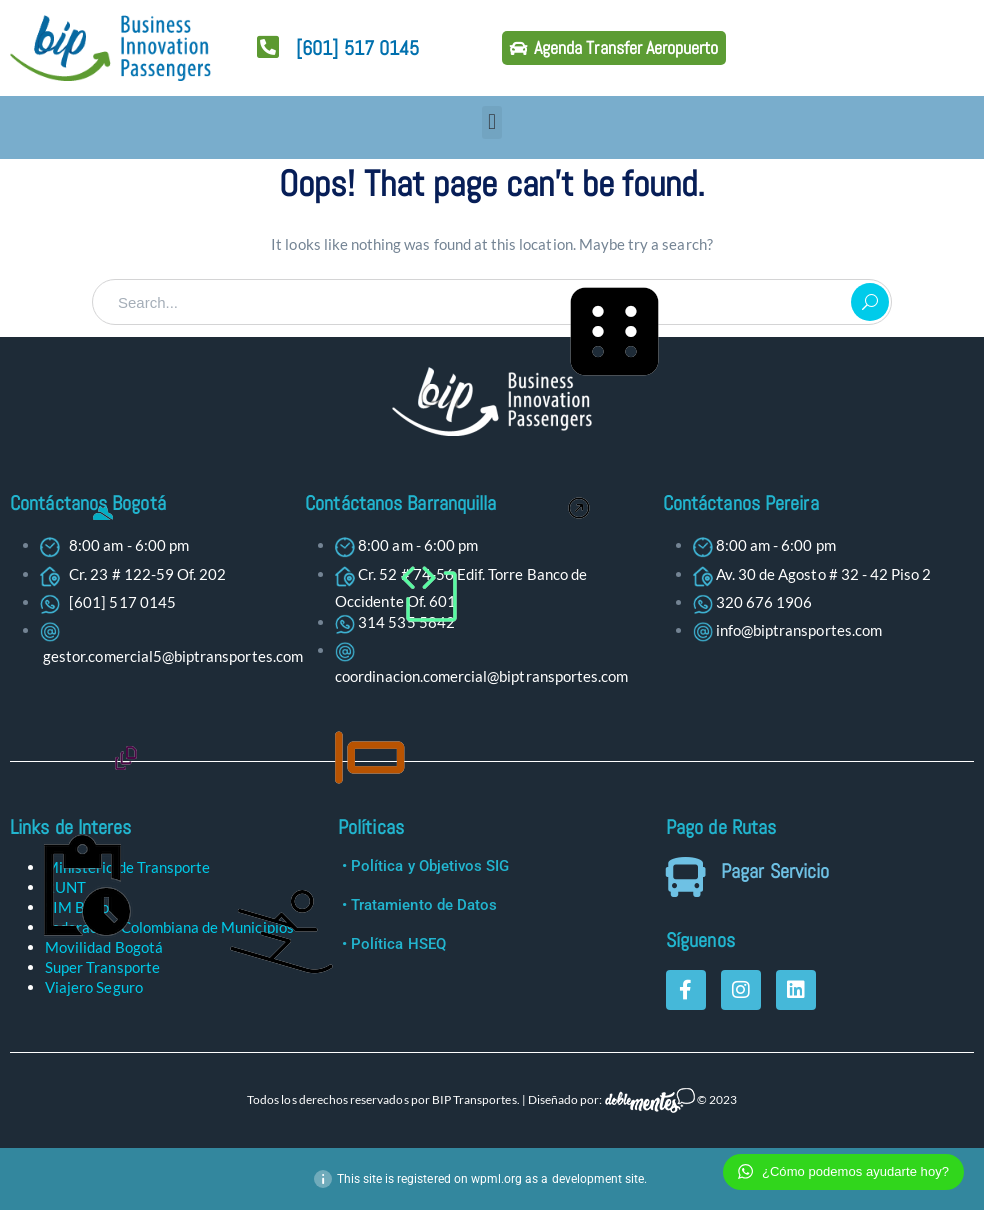 The width and height of the screenshot is (984, 1210). I want to click on view pending tasks or actions, so click(82, 887).